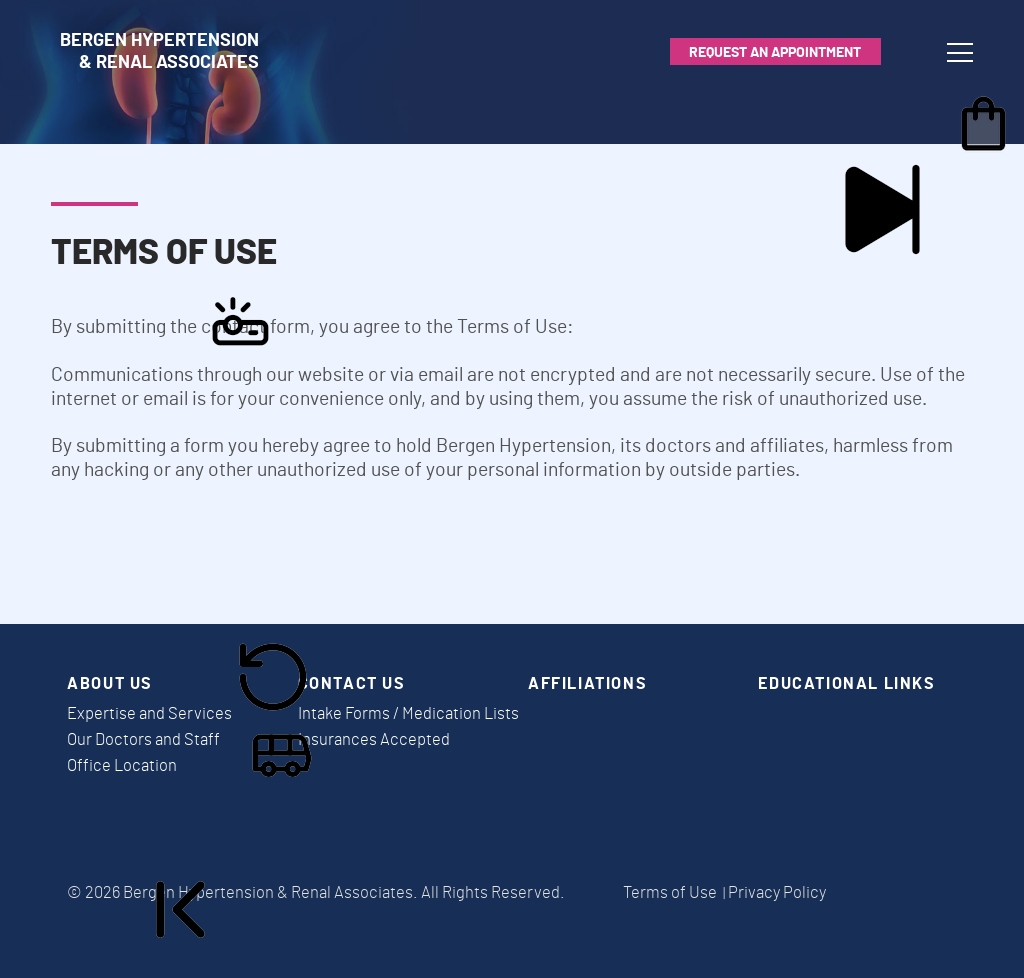  Describe the element at coordinates (983, 123) in the screenshot. I see `view your shopping bag` at that location.